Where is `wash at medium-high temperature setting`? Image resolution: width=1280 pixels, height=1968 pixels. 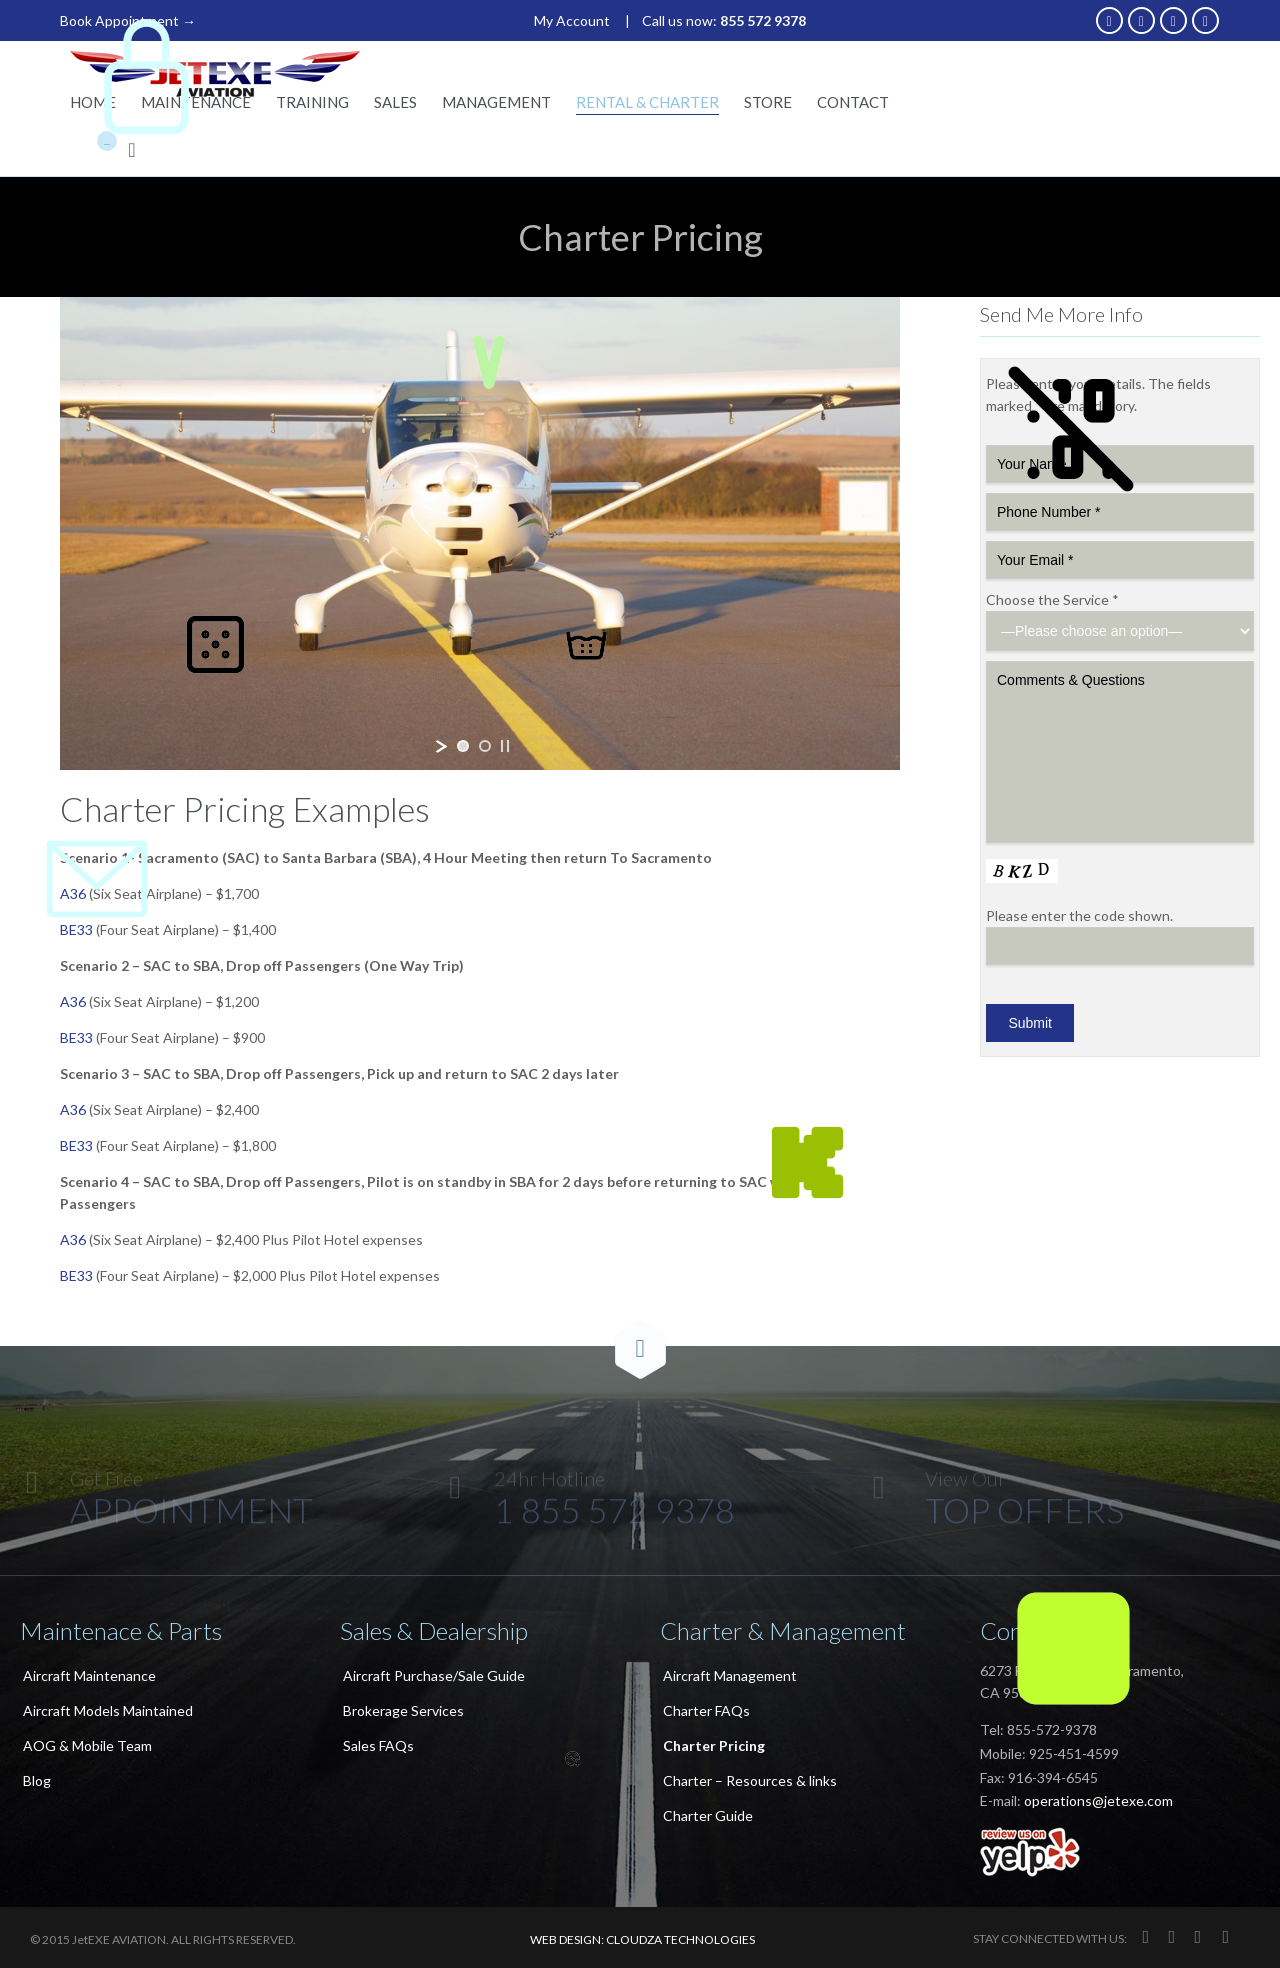
wash at medium-high temperature setting is located at coordinates (586, 645).